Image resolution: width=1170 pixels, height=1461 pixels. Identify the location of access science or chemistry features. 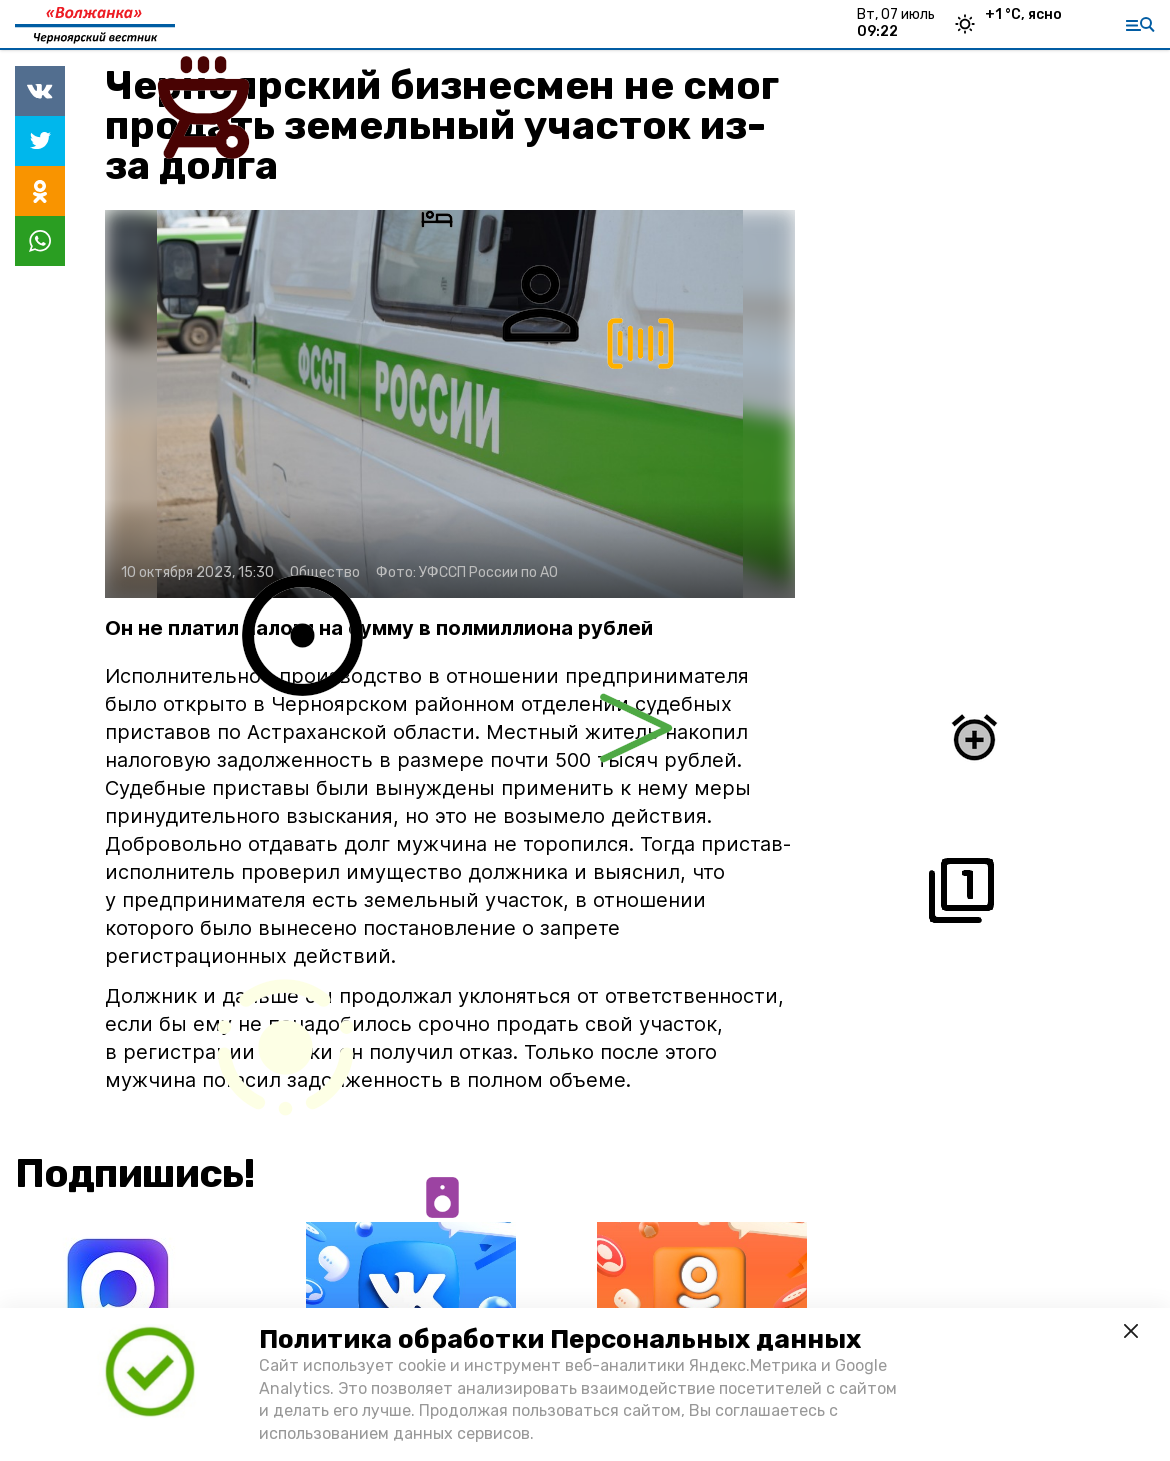
(285, 1047).